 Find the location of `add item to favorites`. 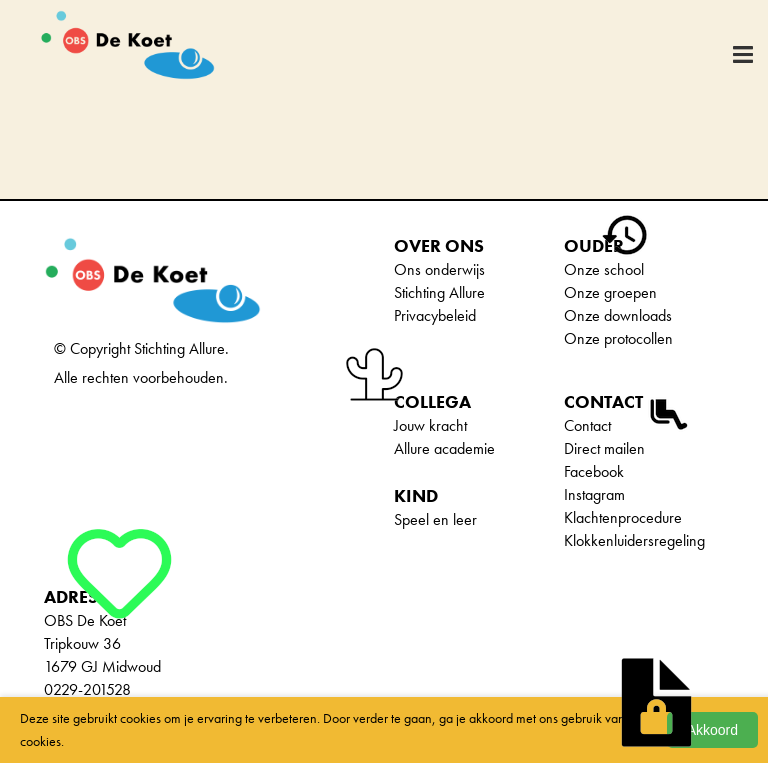

add item to favorites is located at coordinates (119, 571).